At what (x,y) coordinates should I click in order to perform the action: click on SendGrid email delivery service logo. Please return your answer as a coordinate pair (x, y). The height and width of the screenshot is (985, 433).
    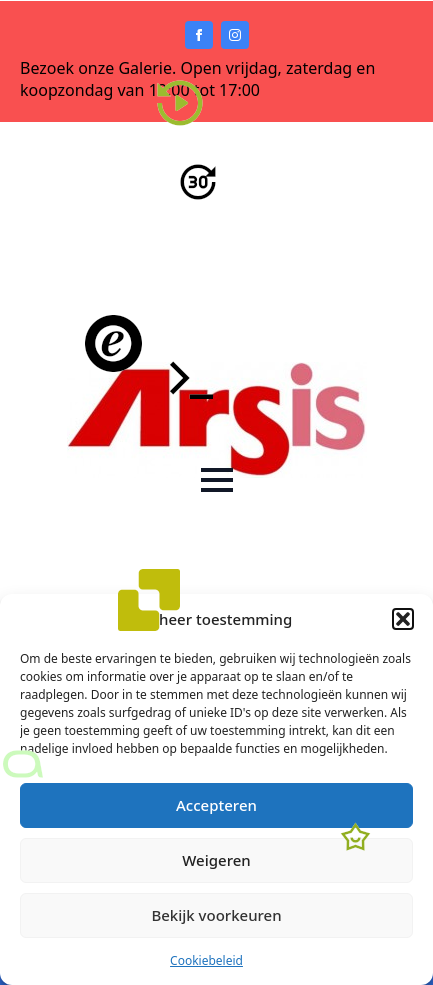
    Looking at the image, I should click on (149, 600).